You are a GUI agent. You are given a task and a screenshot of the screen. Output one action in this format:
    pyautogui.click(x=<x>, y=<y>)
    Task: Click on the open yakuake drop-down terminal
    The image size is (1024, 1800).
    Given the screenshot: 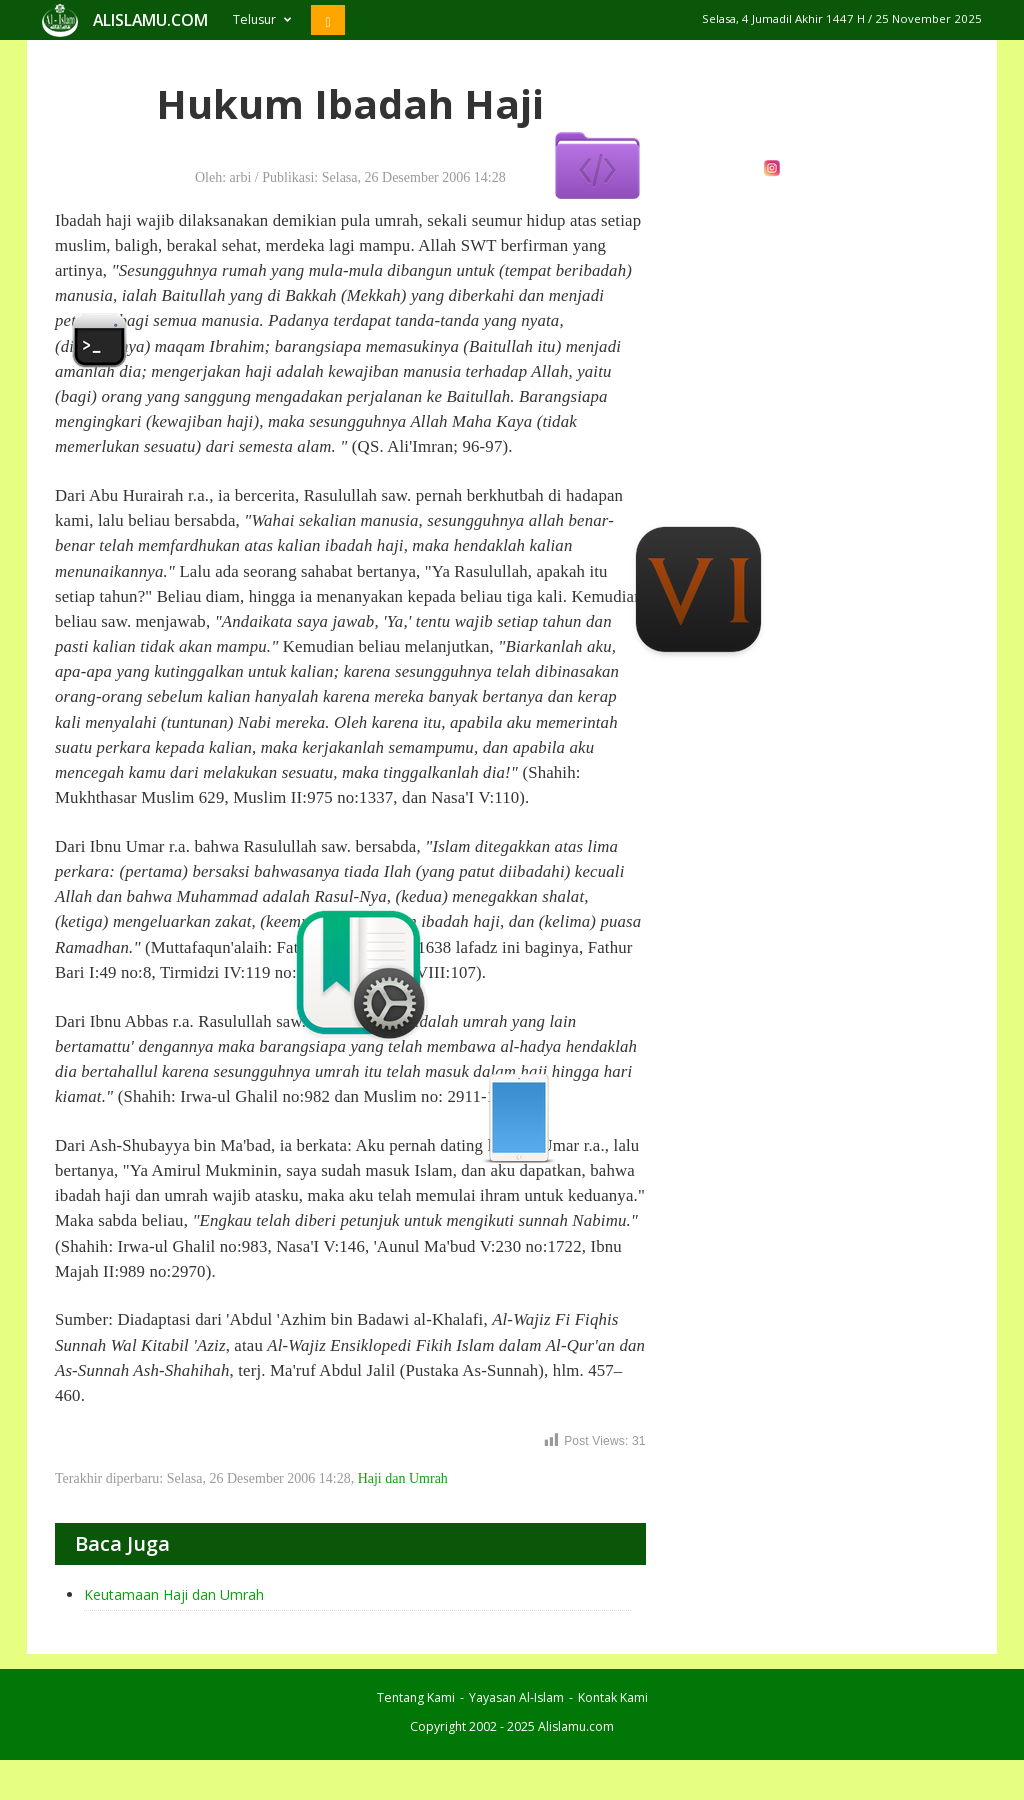 What is the action you would take?
    pyautogui.click(x=99, y=340)
    